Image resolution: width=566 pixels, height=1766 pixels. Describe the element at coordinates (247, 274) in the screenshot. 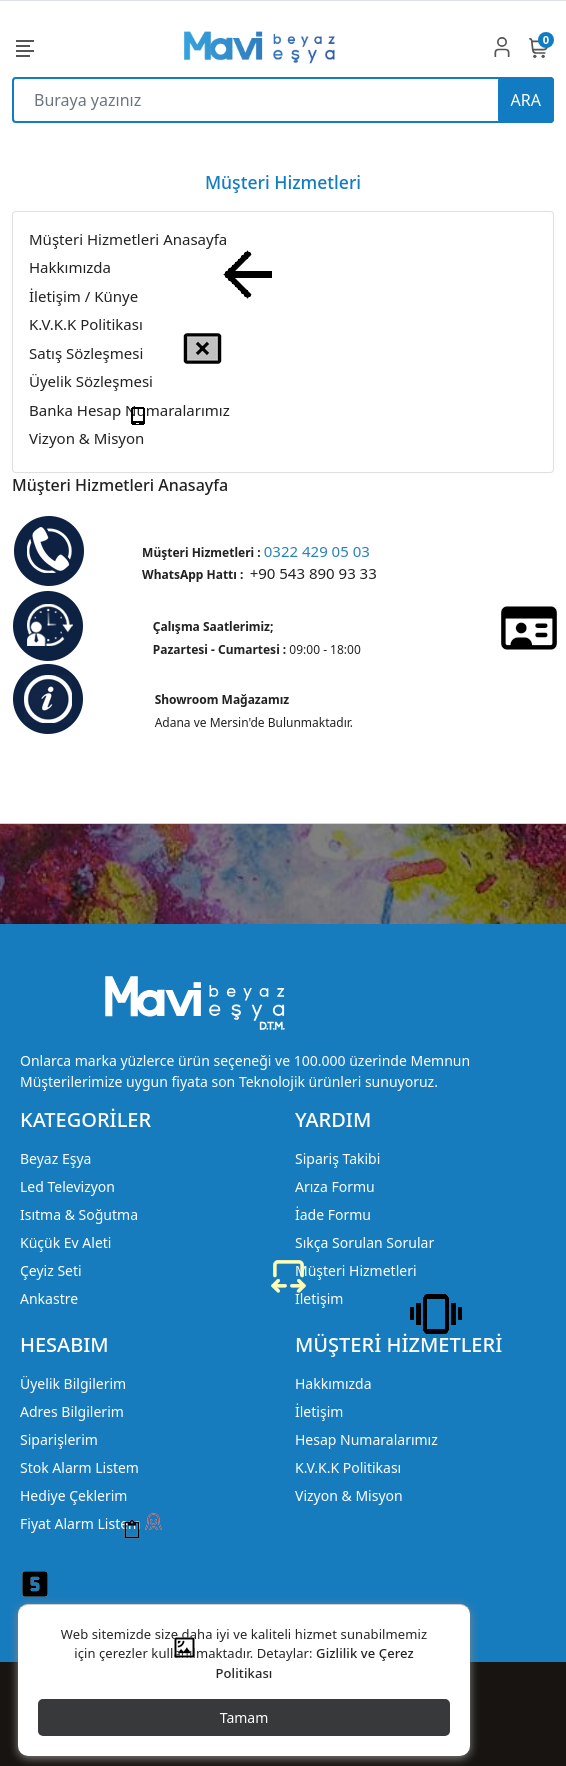

I see `go back to the previous screen` at that location.